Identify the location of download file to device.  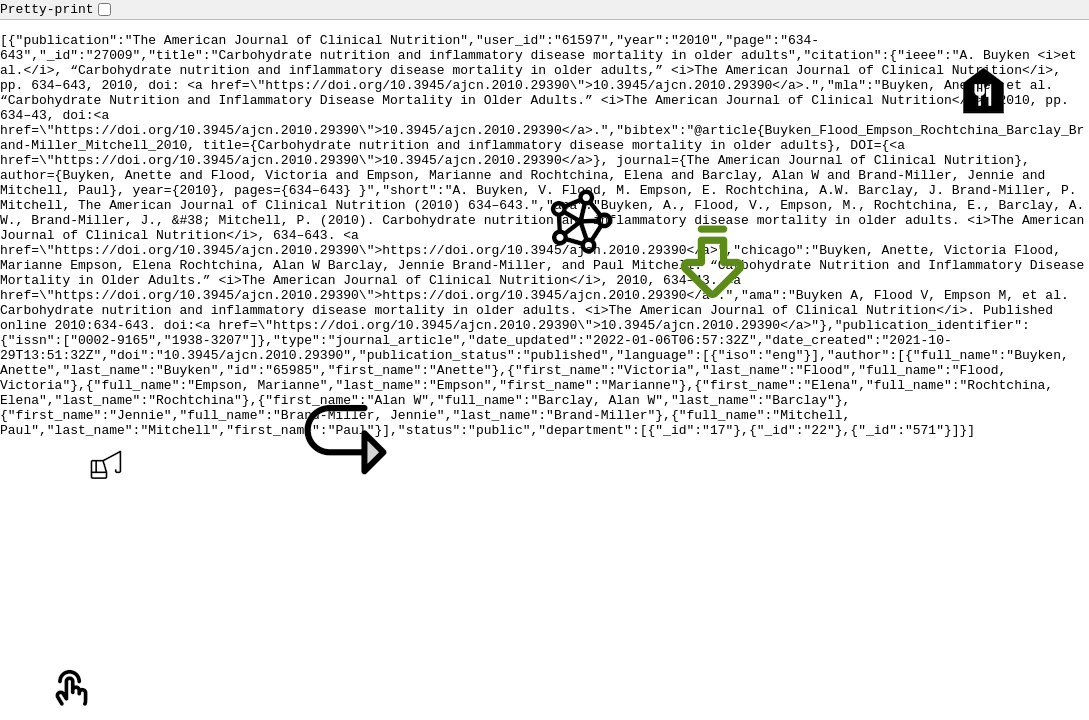
(712, 262).